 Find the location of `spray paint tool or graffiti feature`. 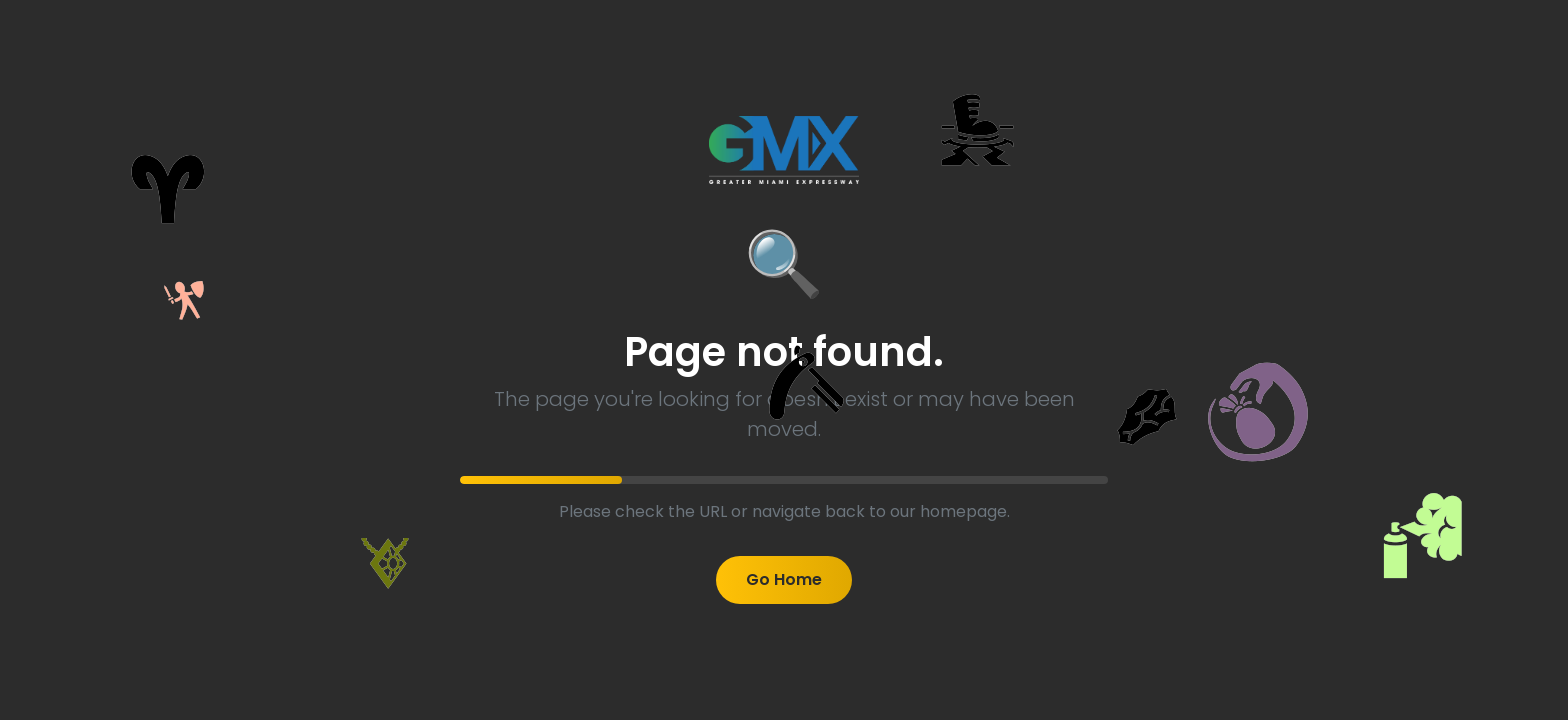

spray paint tool or graffiti feature is located at coordinates (1419, 535).